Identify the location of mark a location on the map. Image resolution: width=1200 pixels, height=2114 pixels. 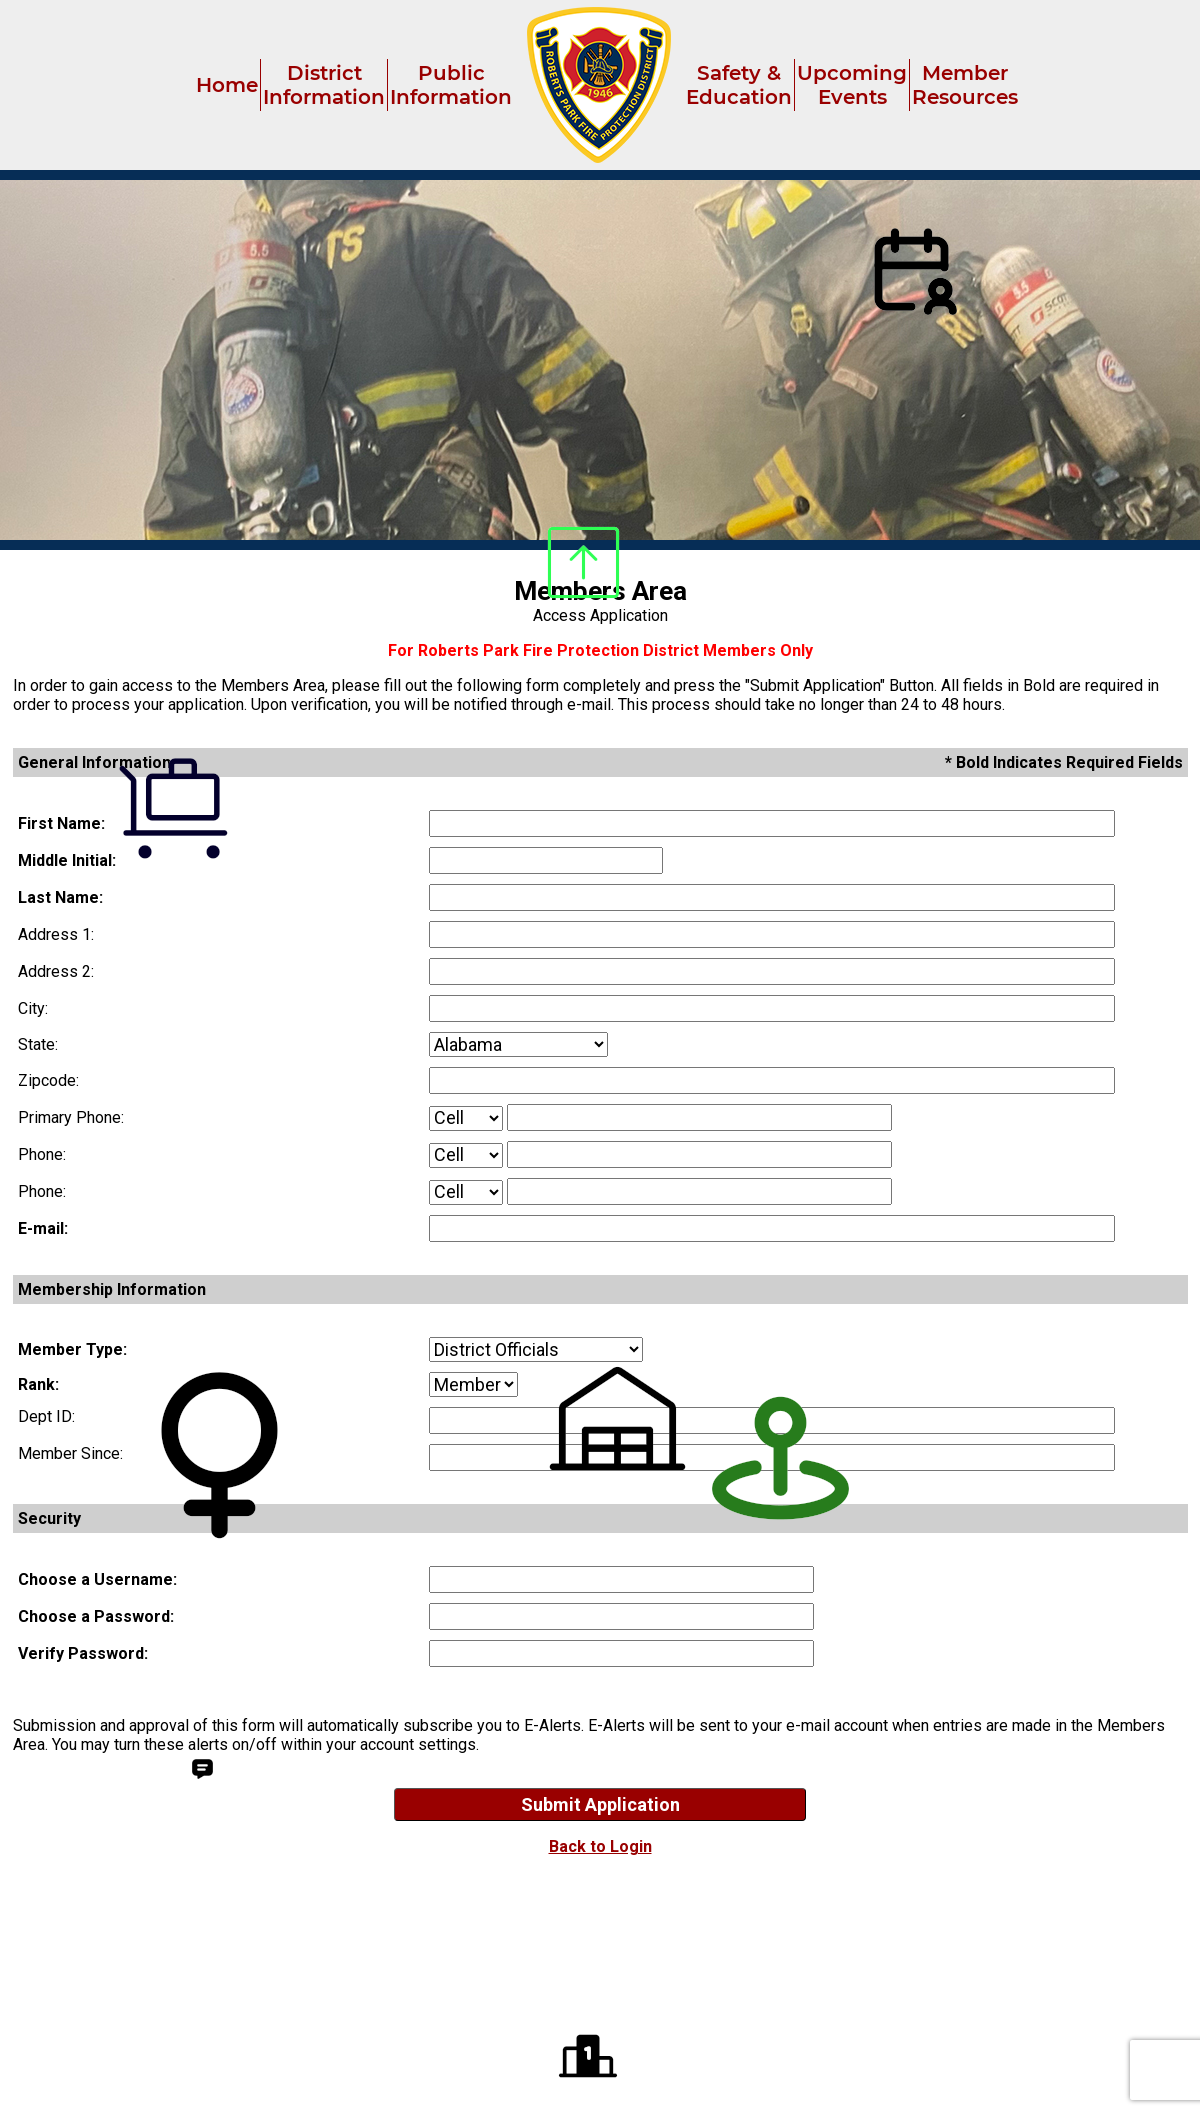
(780, 1460).